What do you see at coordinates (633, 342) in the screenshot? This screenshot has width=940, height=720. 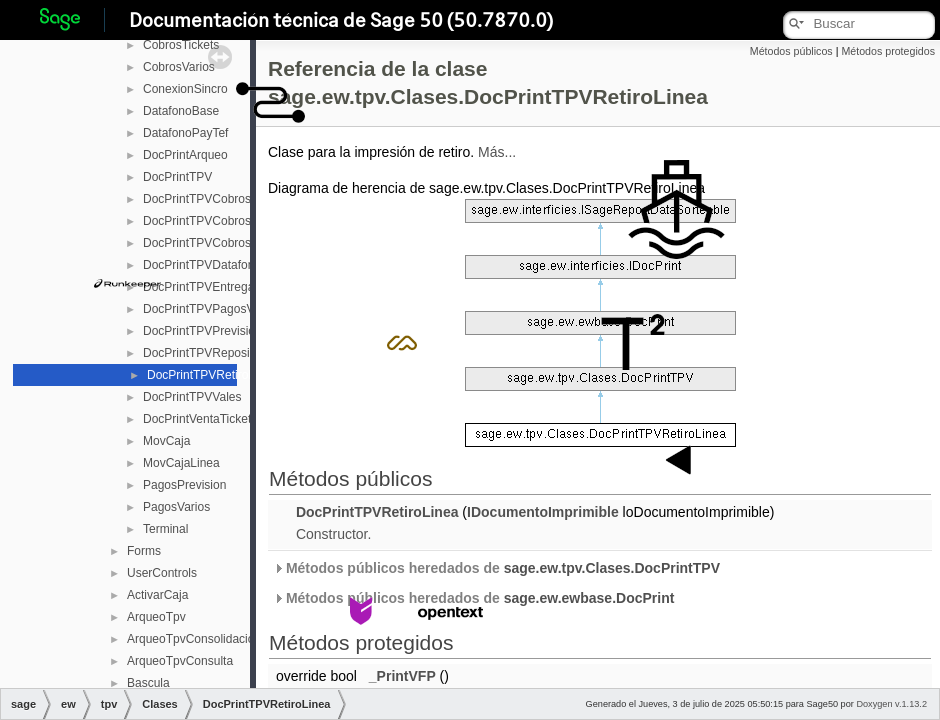 I see `format text as superscript` at bounding box center [633, 342].